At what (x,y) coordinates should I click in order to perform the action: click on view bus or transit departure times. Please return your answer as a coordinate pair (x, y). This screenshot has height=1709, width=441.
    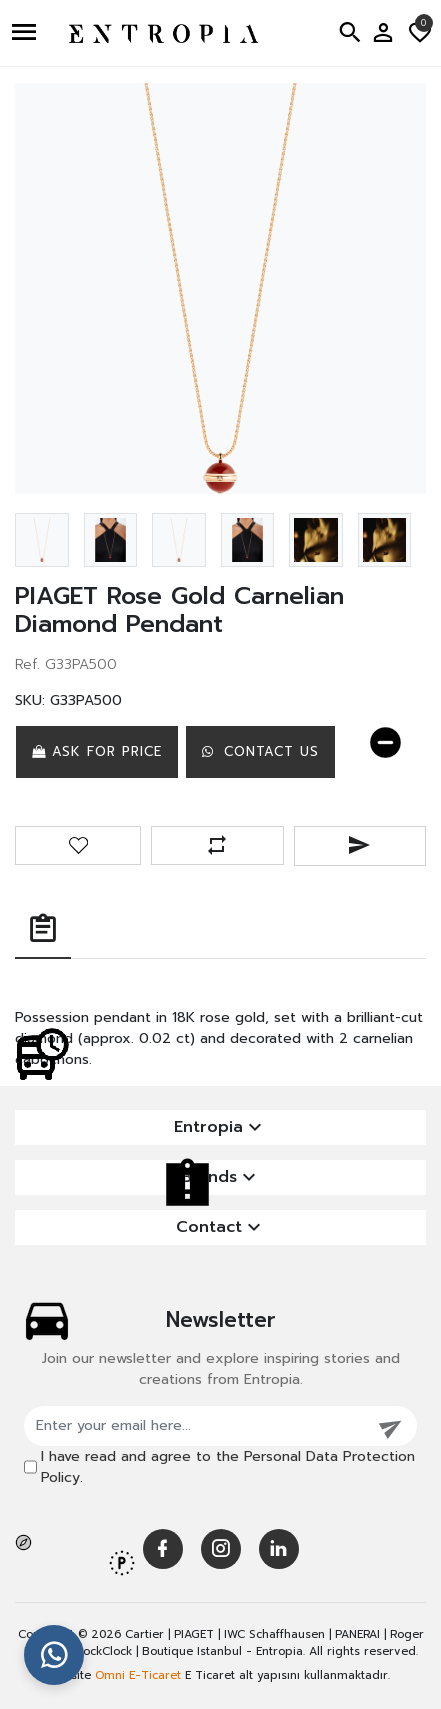
    Looking at the image, I should click on (43, 1054).